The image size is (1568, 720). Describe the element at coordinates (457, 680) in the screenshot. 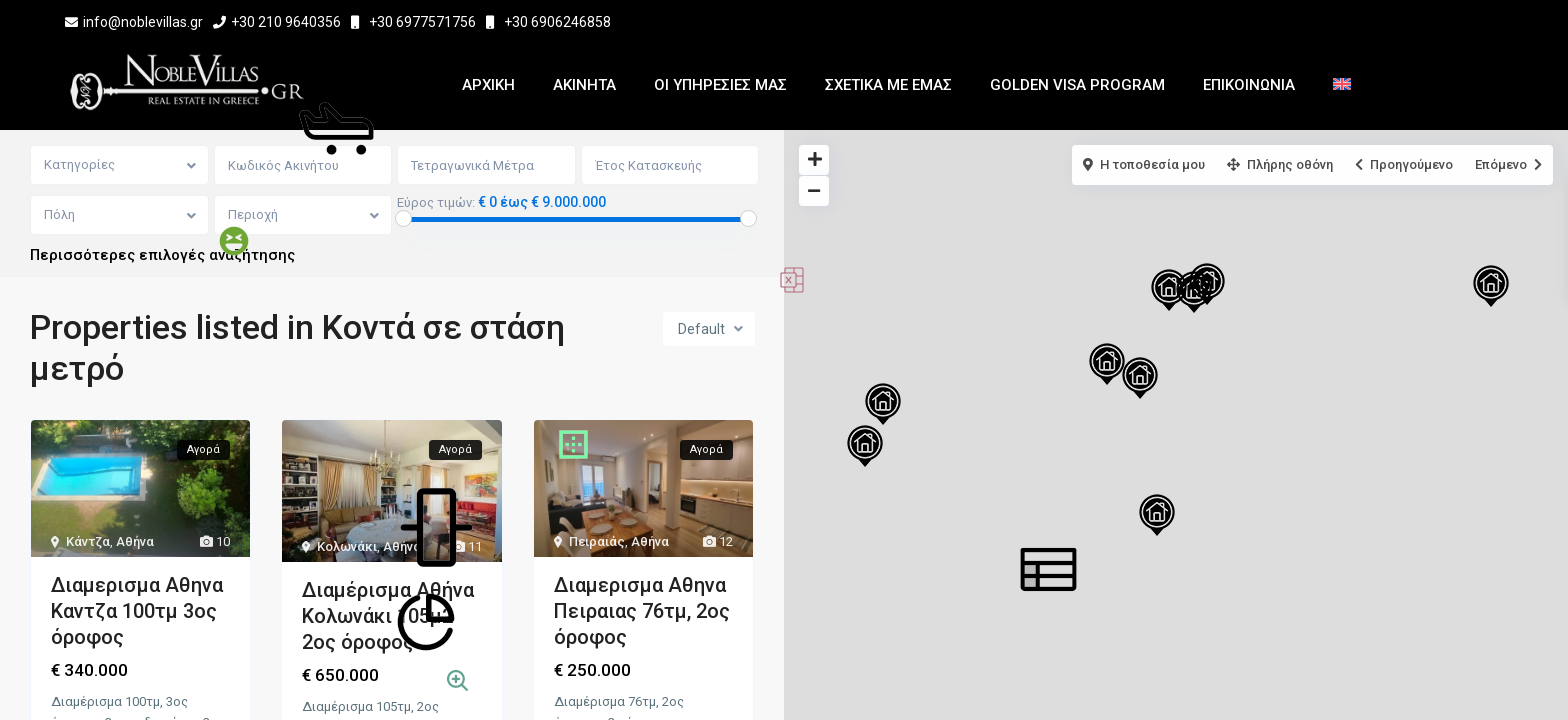

I see `zoom in on content` at that location.